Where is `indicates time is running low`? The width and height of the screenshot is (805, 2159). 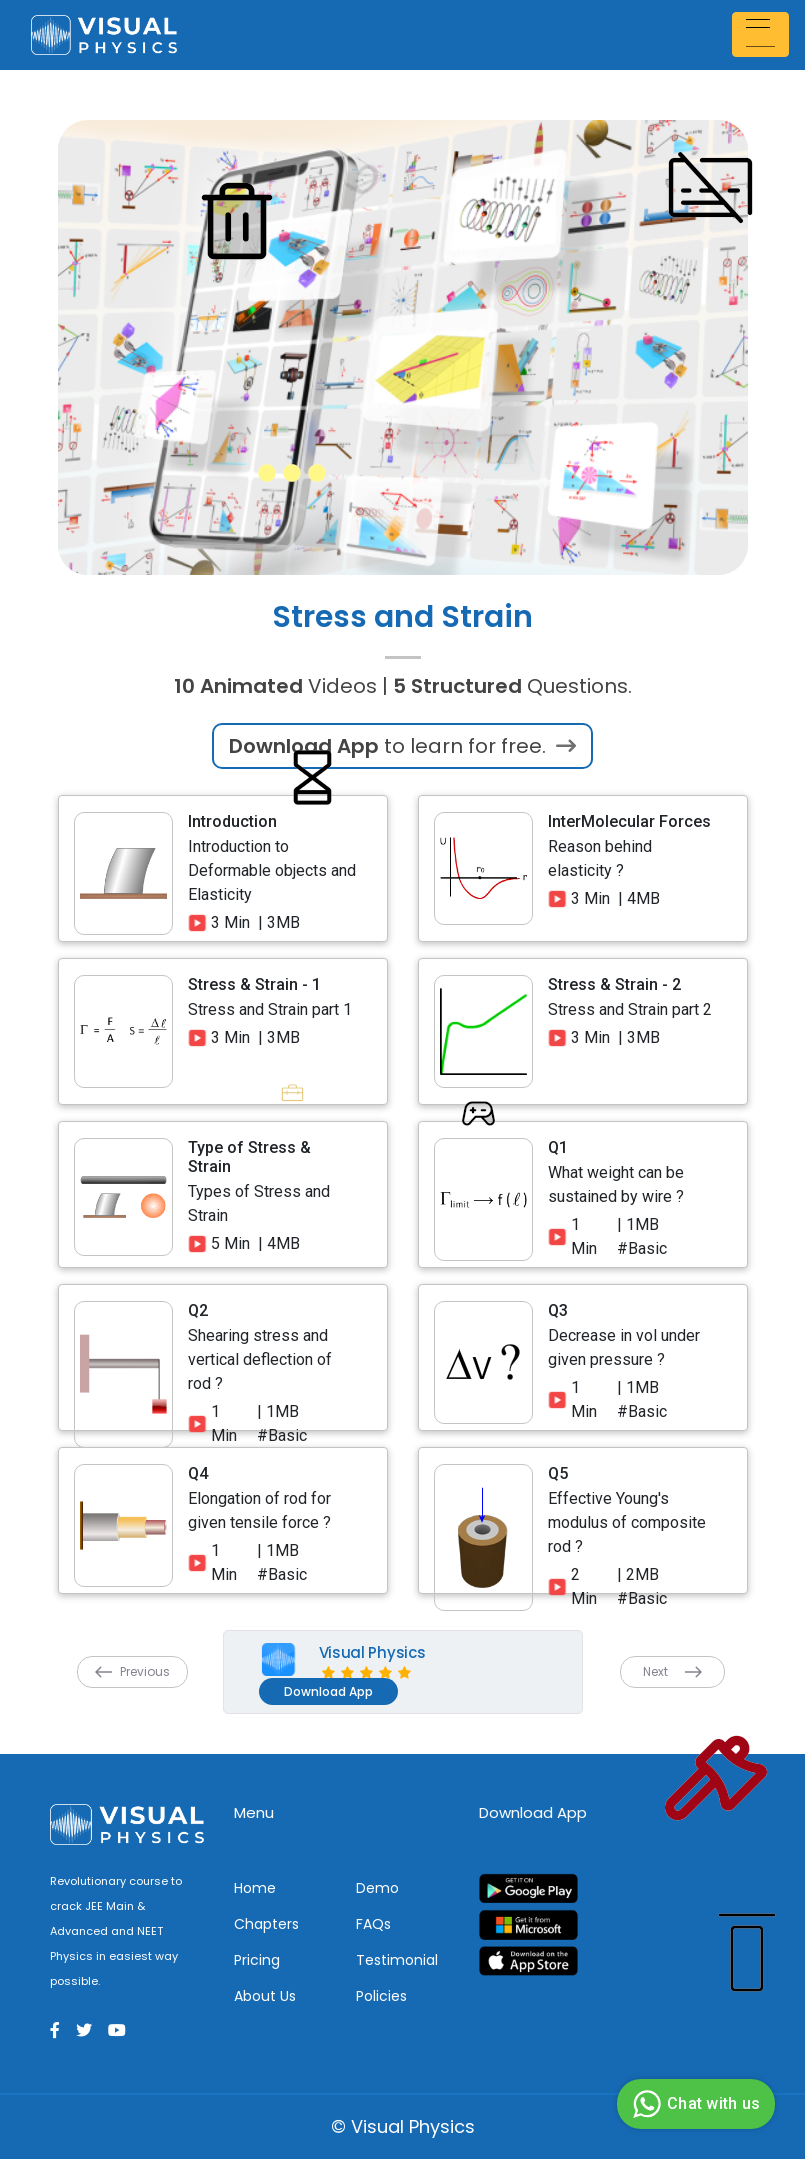 indicates time is running low is located at coordinates (312, 777).